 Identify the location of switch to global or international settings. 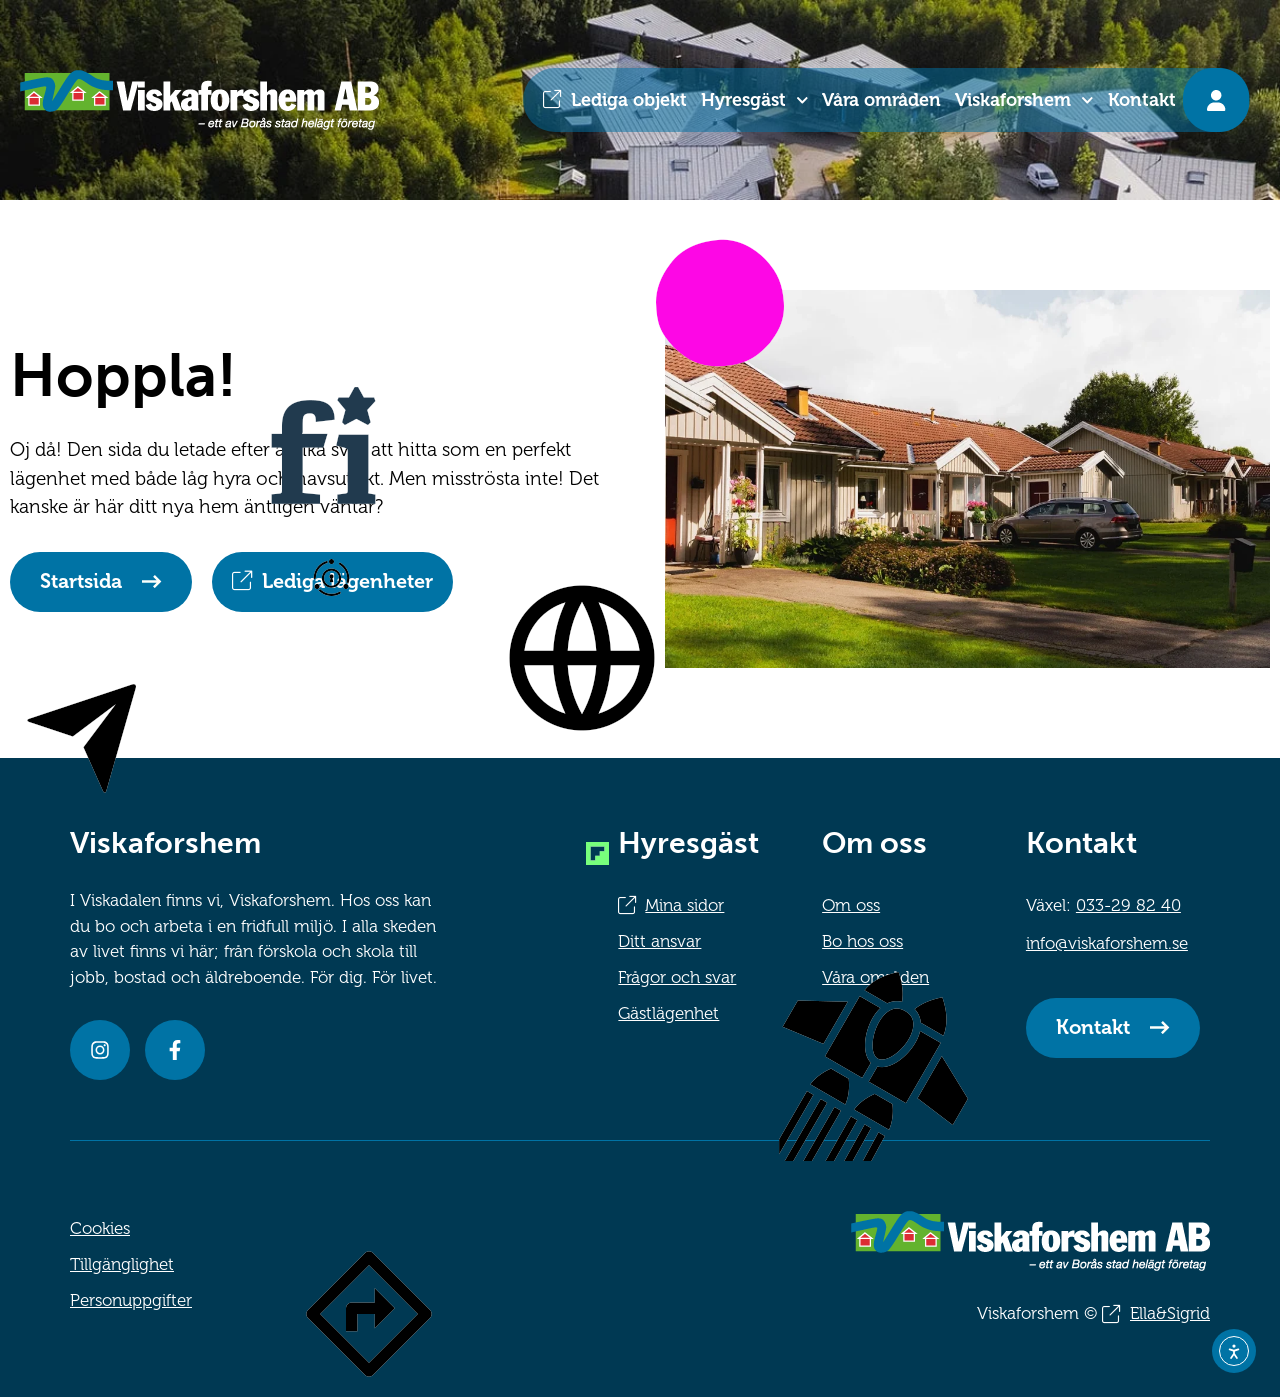
(582, 658).